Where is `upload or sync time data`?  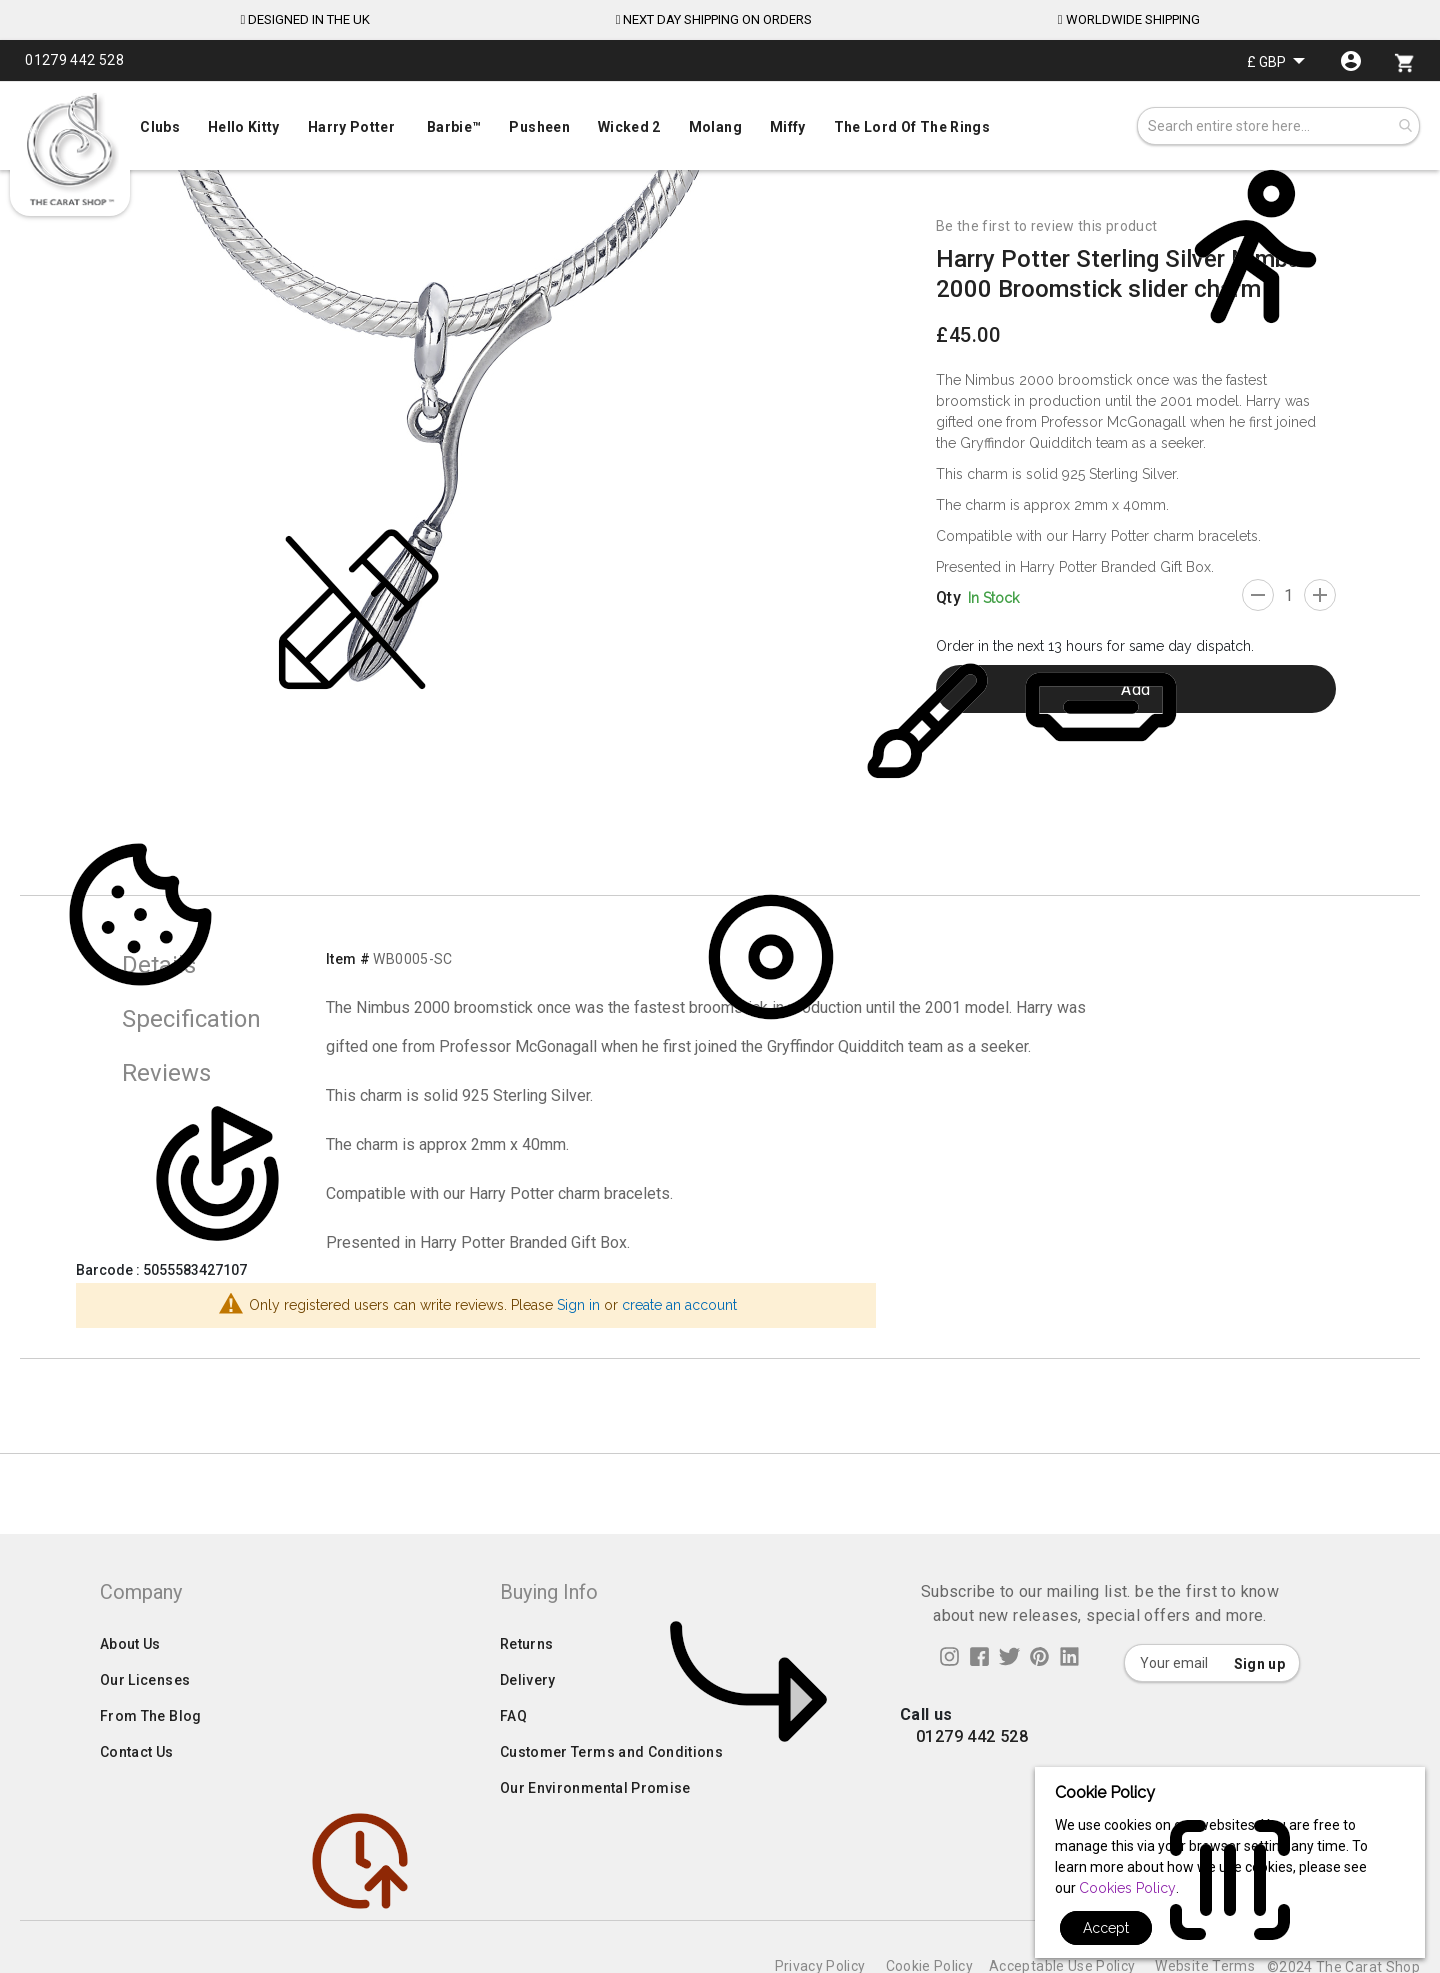 upload or sync time data is located at coordinates (360, 1861).